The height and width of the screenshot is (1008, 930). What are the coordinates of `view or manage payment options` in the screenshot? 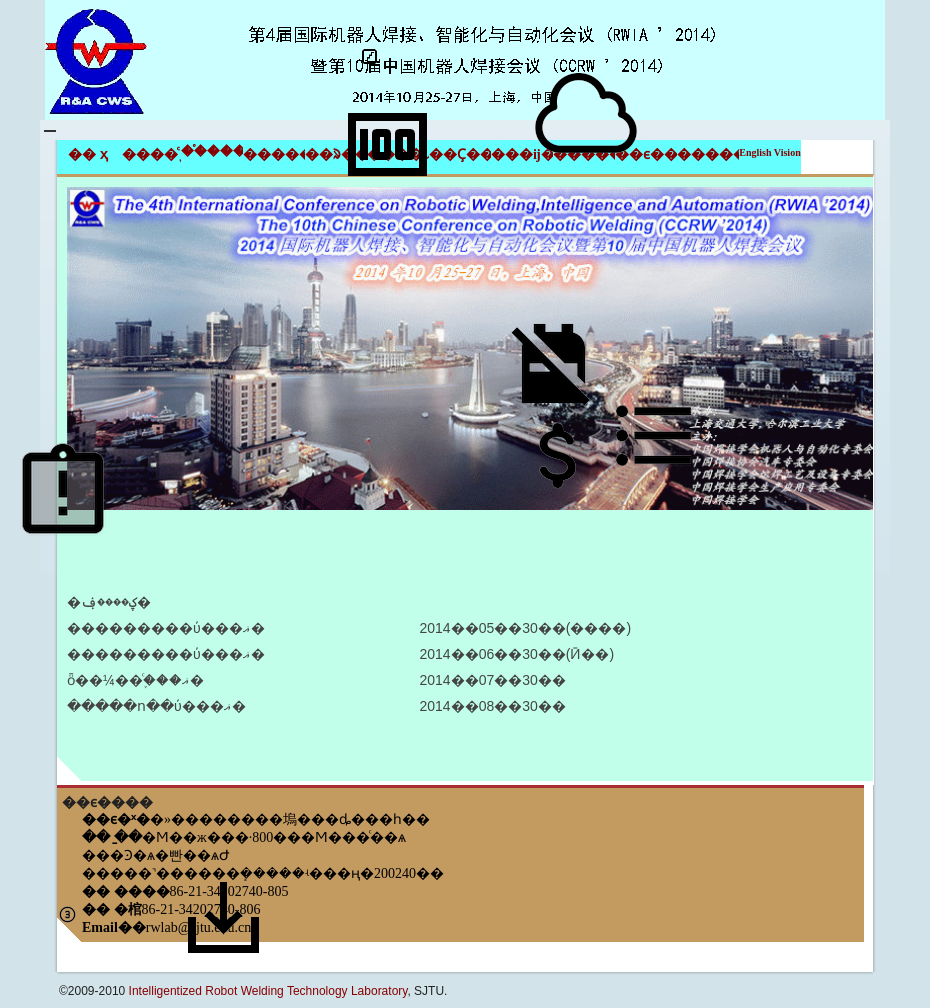 It's located at (559, 455).